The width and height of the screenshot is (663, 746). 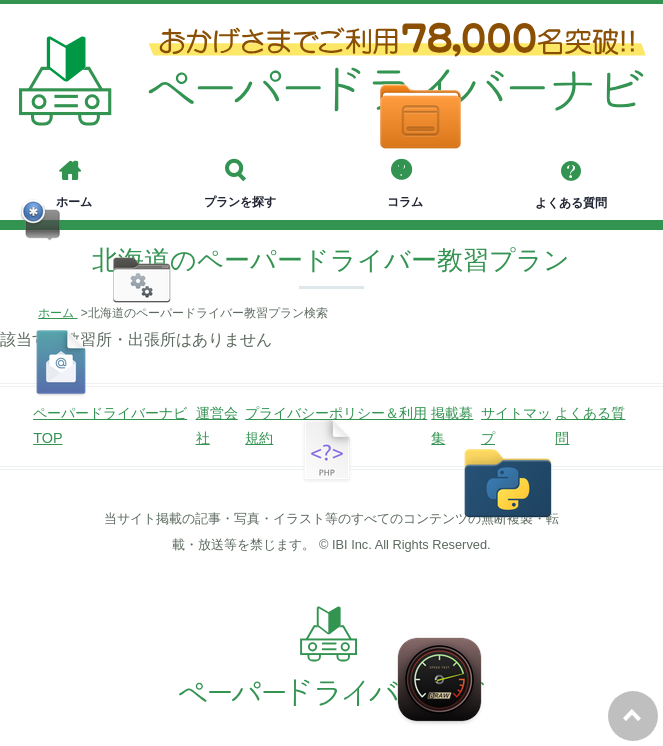 I want to click on folder containing python project files, so click(x=507, y=485).